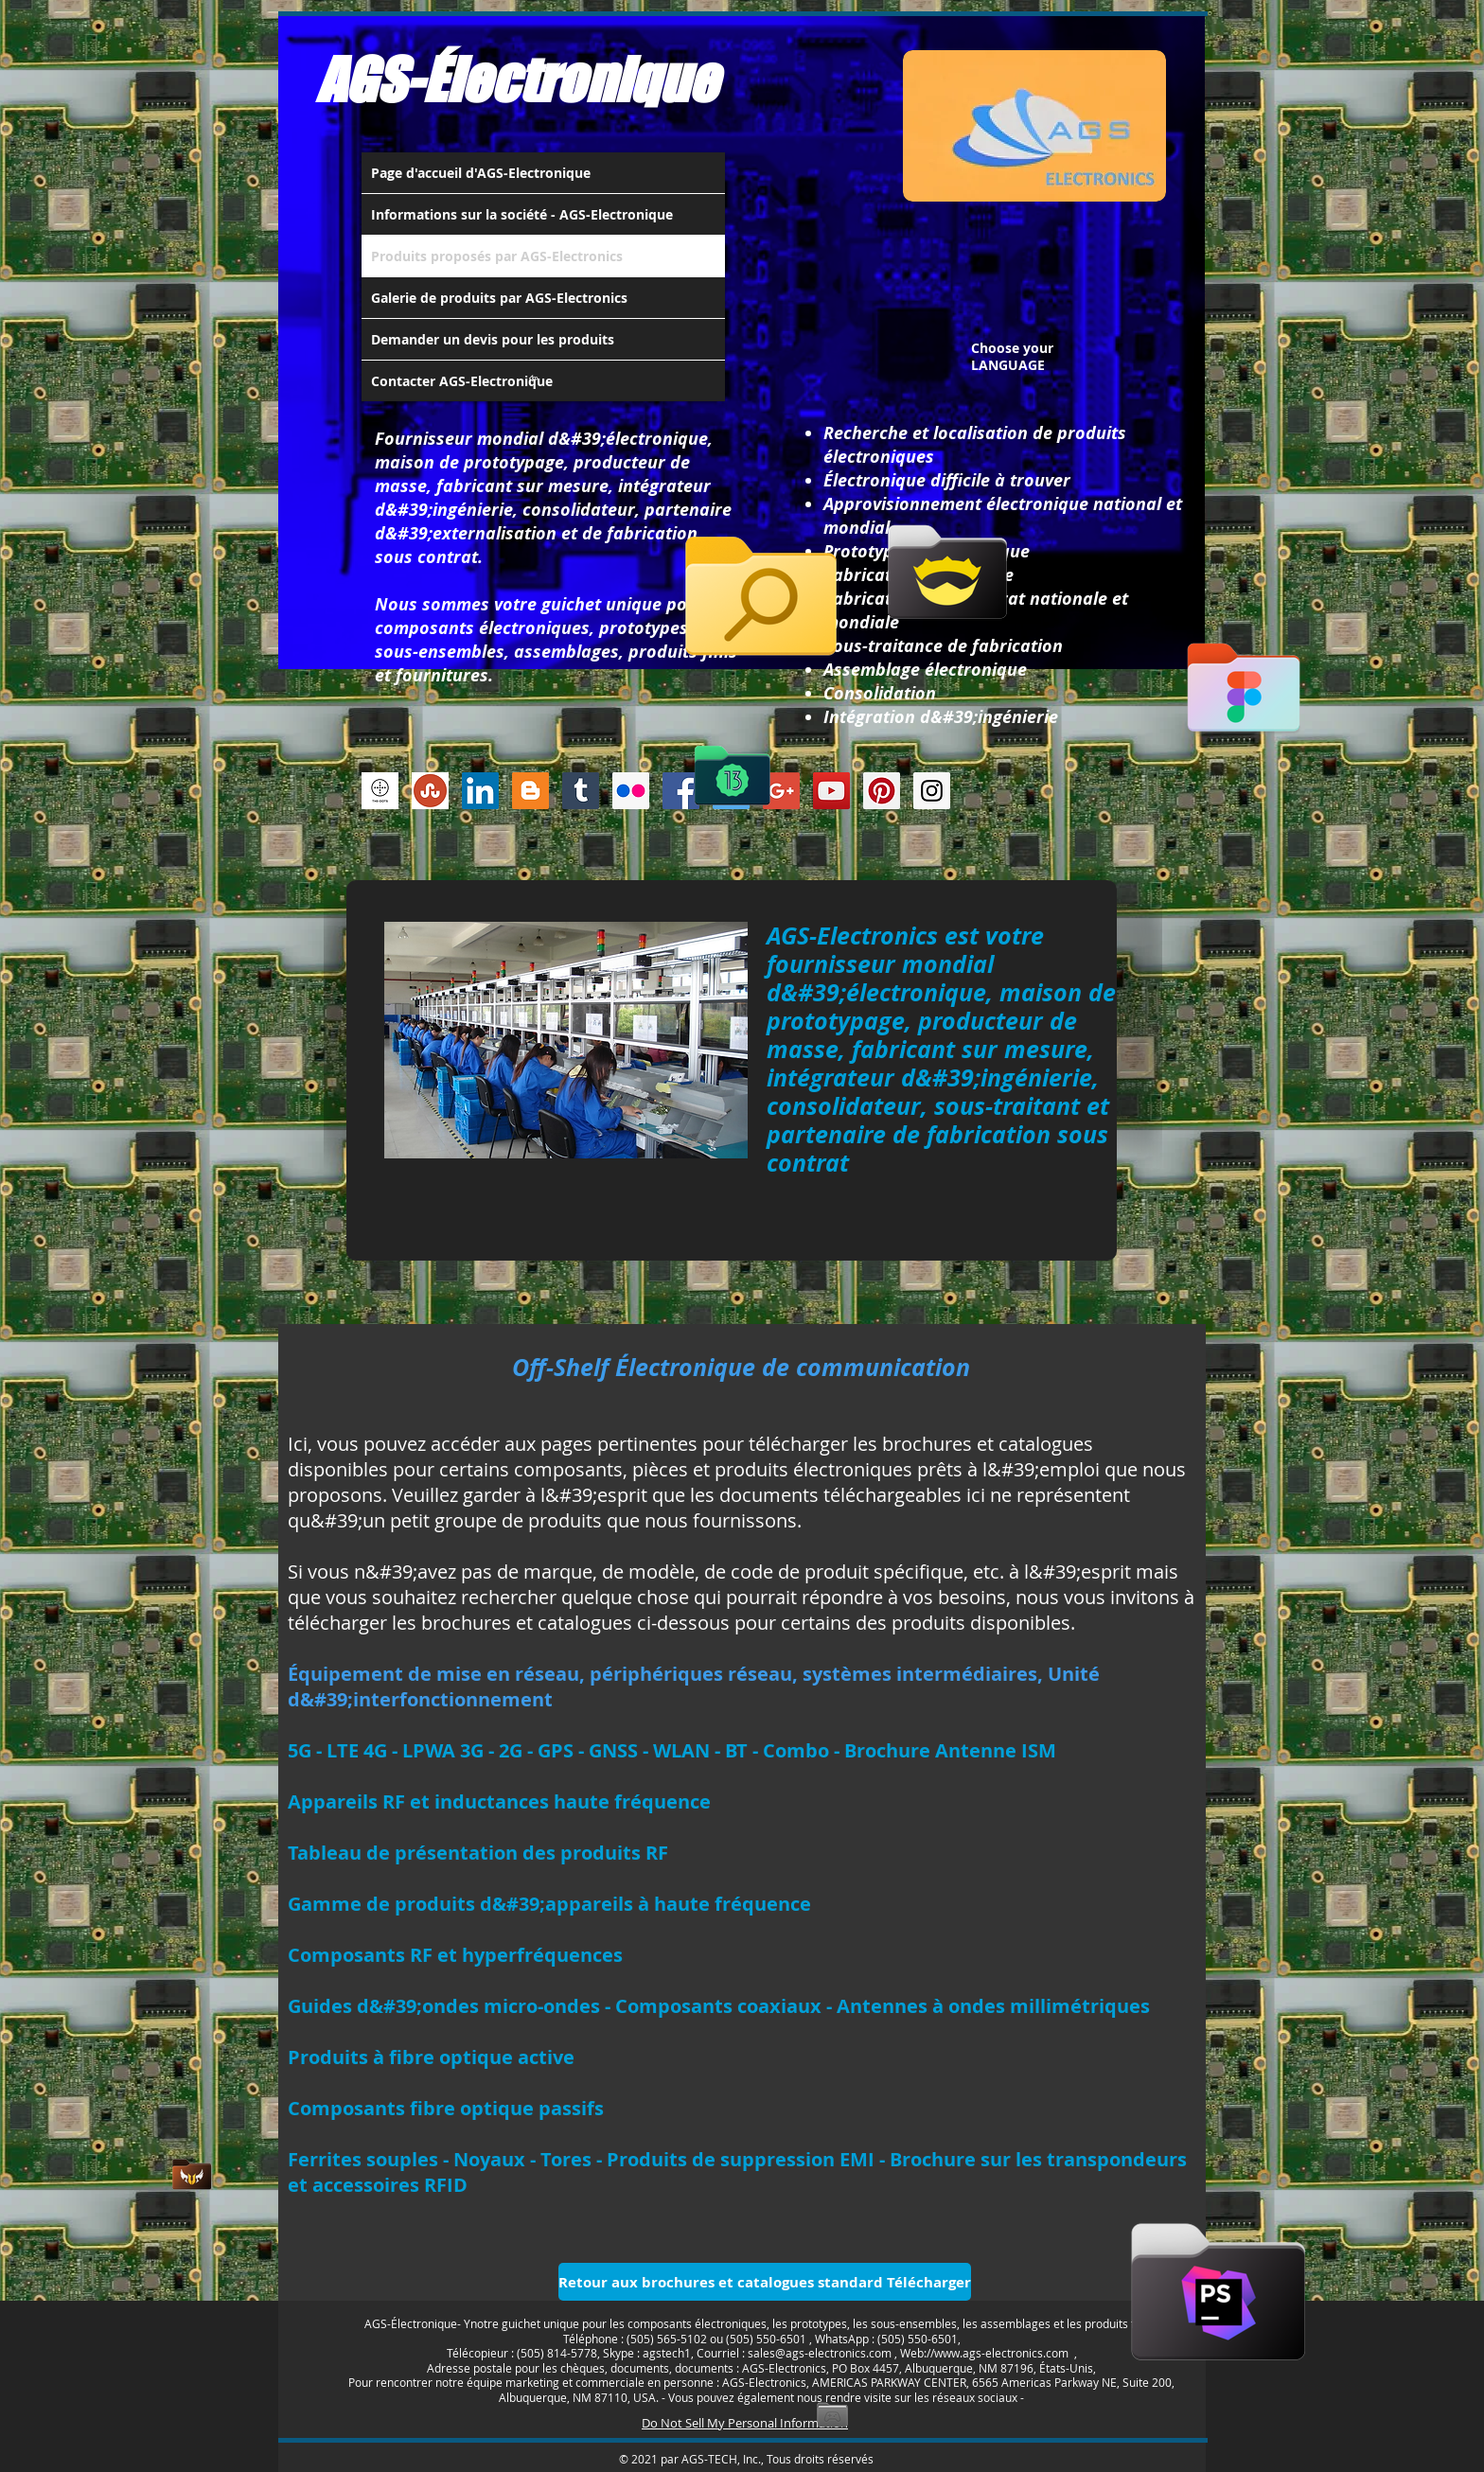 This screenshot has width=1484, height=2472. What do you see at coordinates (946, 574) in the screenshot?
I see `folder containing nim programming language projects` at bounding box center [946, 574].